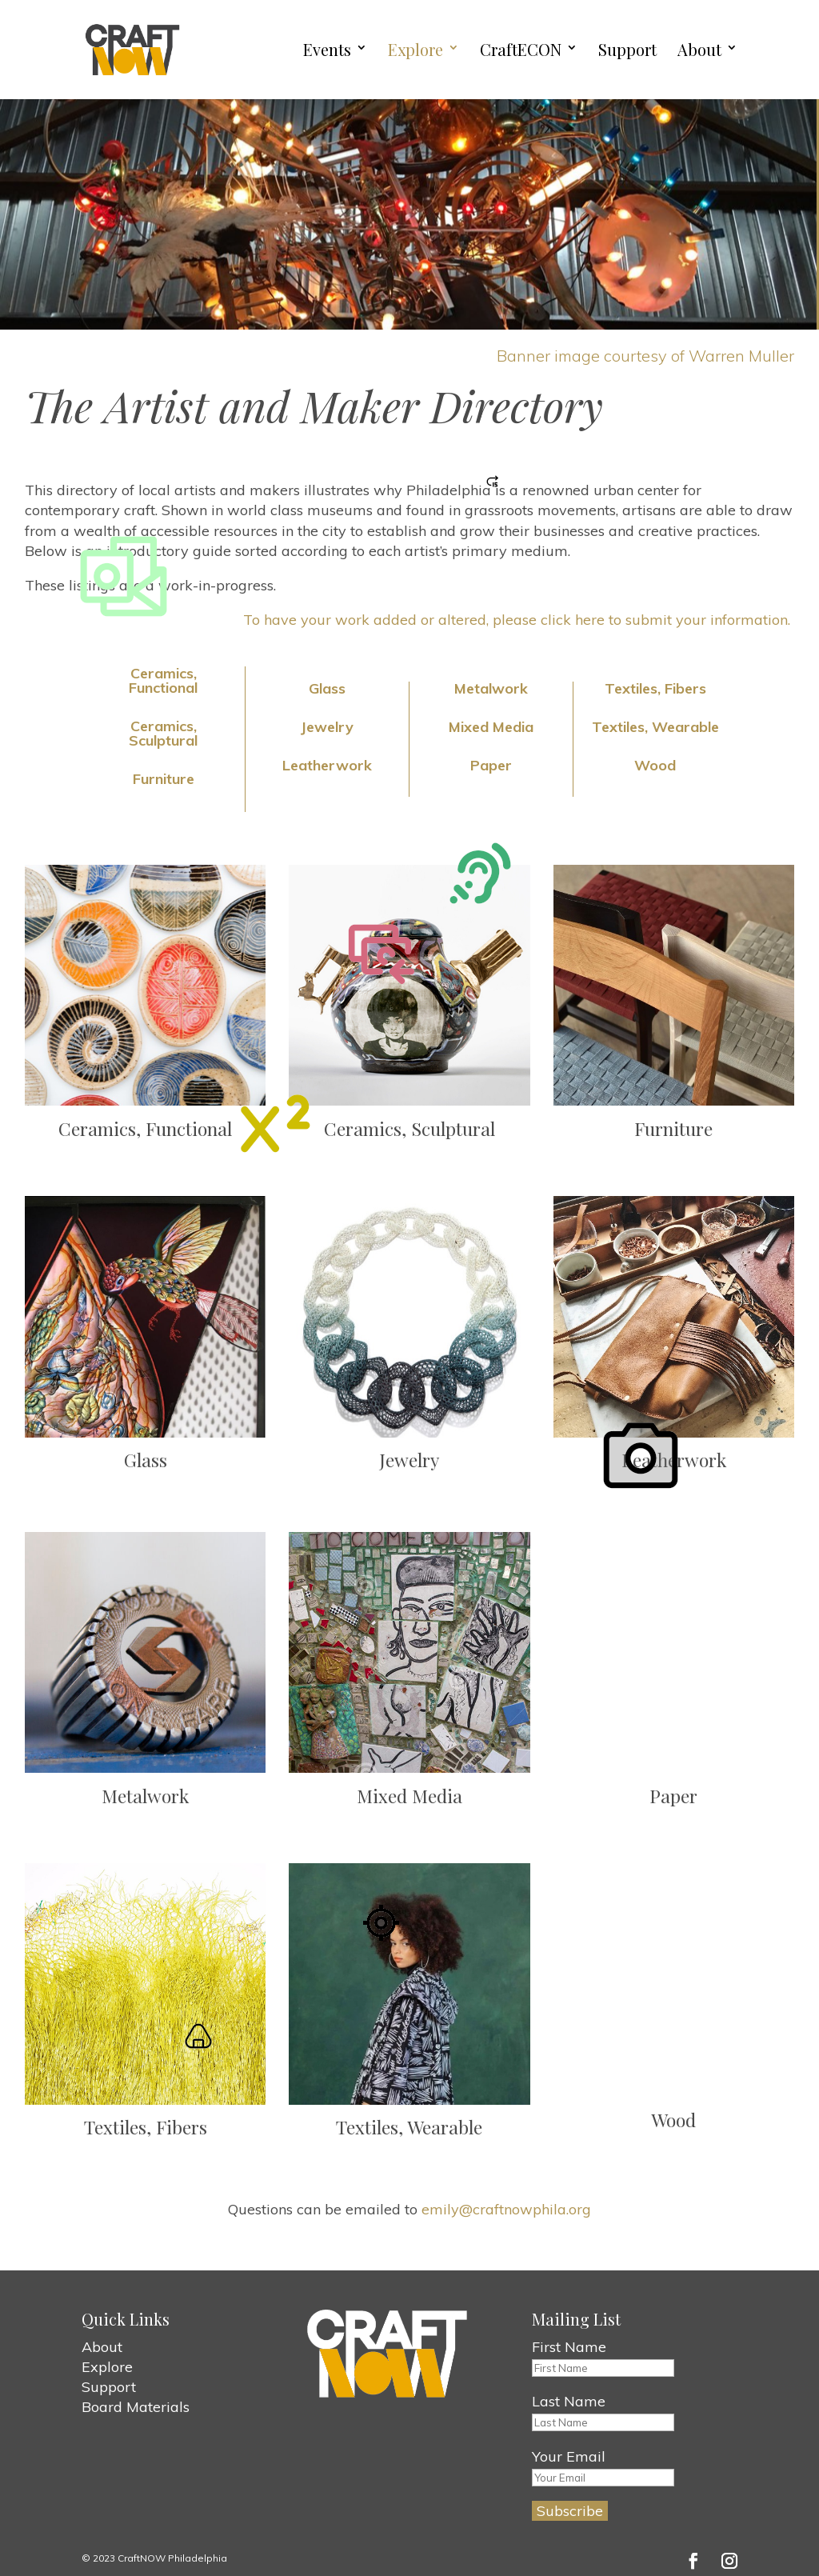 The image size is (819, 2576). I want to click on skip forward 15 seconds, so click(493, 482).